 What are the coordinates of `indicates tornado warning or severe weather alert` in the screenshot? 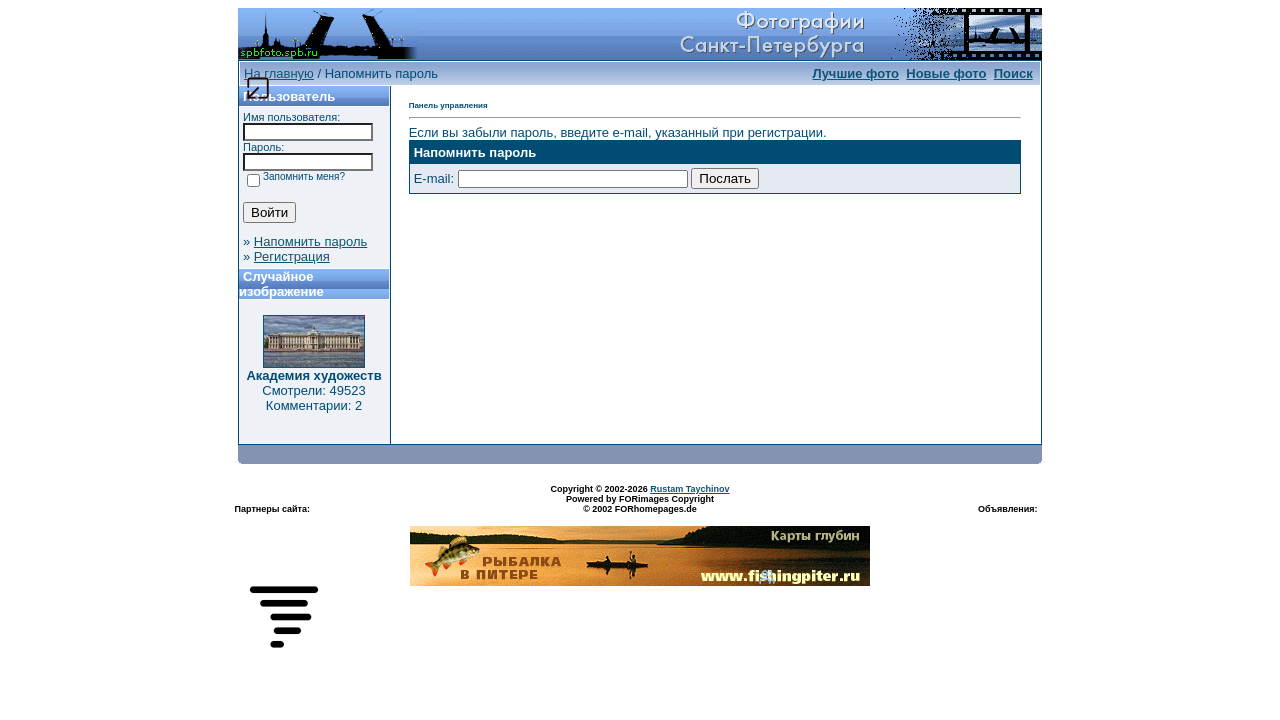 It's located at (284, 617).